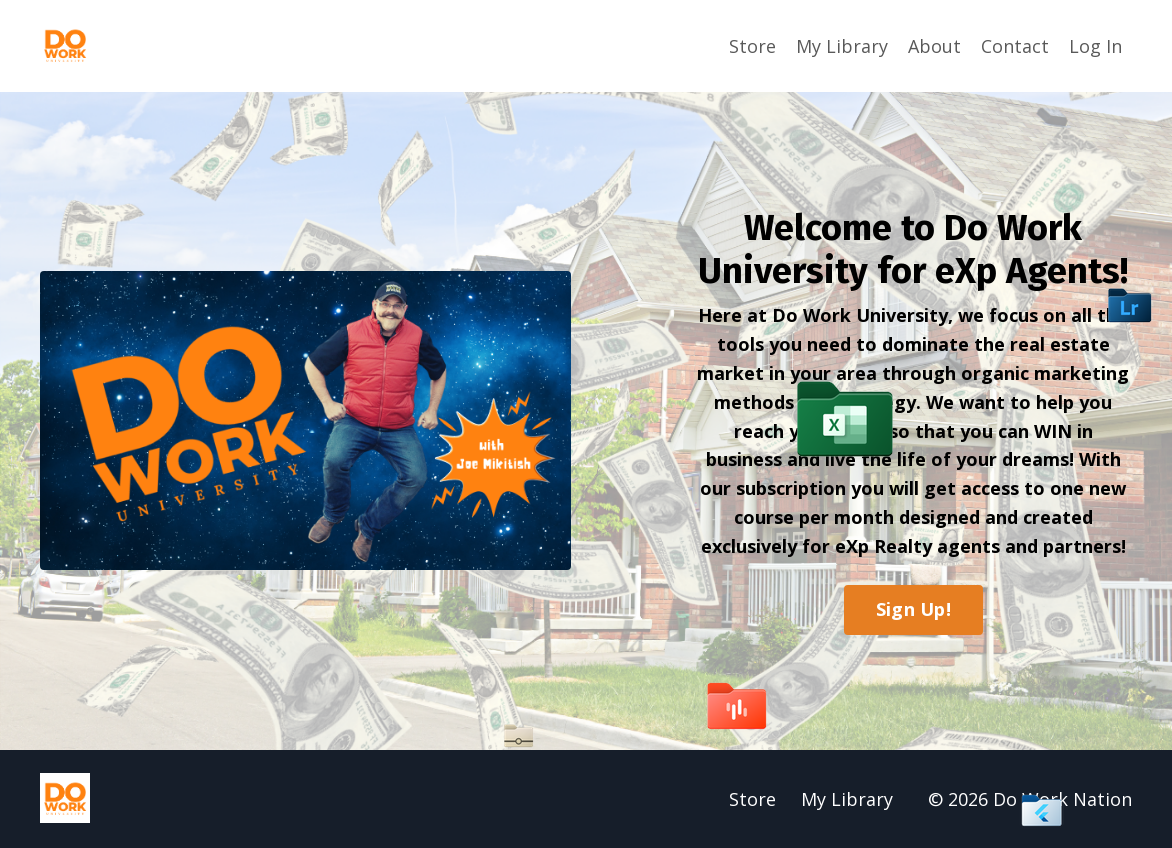 The height and width of the screenshot is (848, 1172). Describe the element at coordinates (518, 736) in the screenshot. I see `folder containing pokémon game files or assets` at that location.